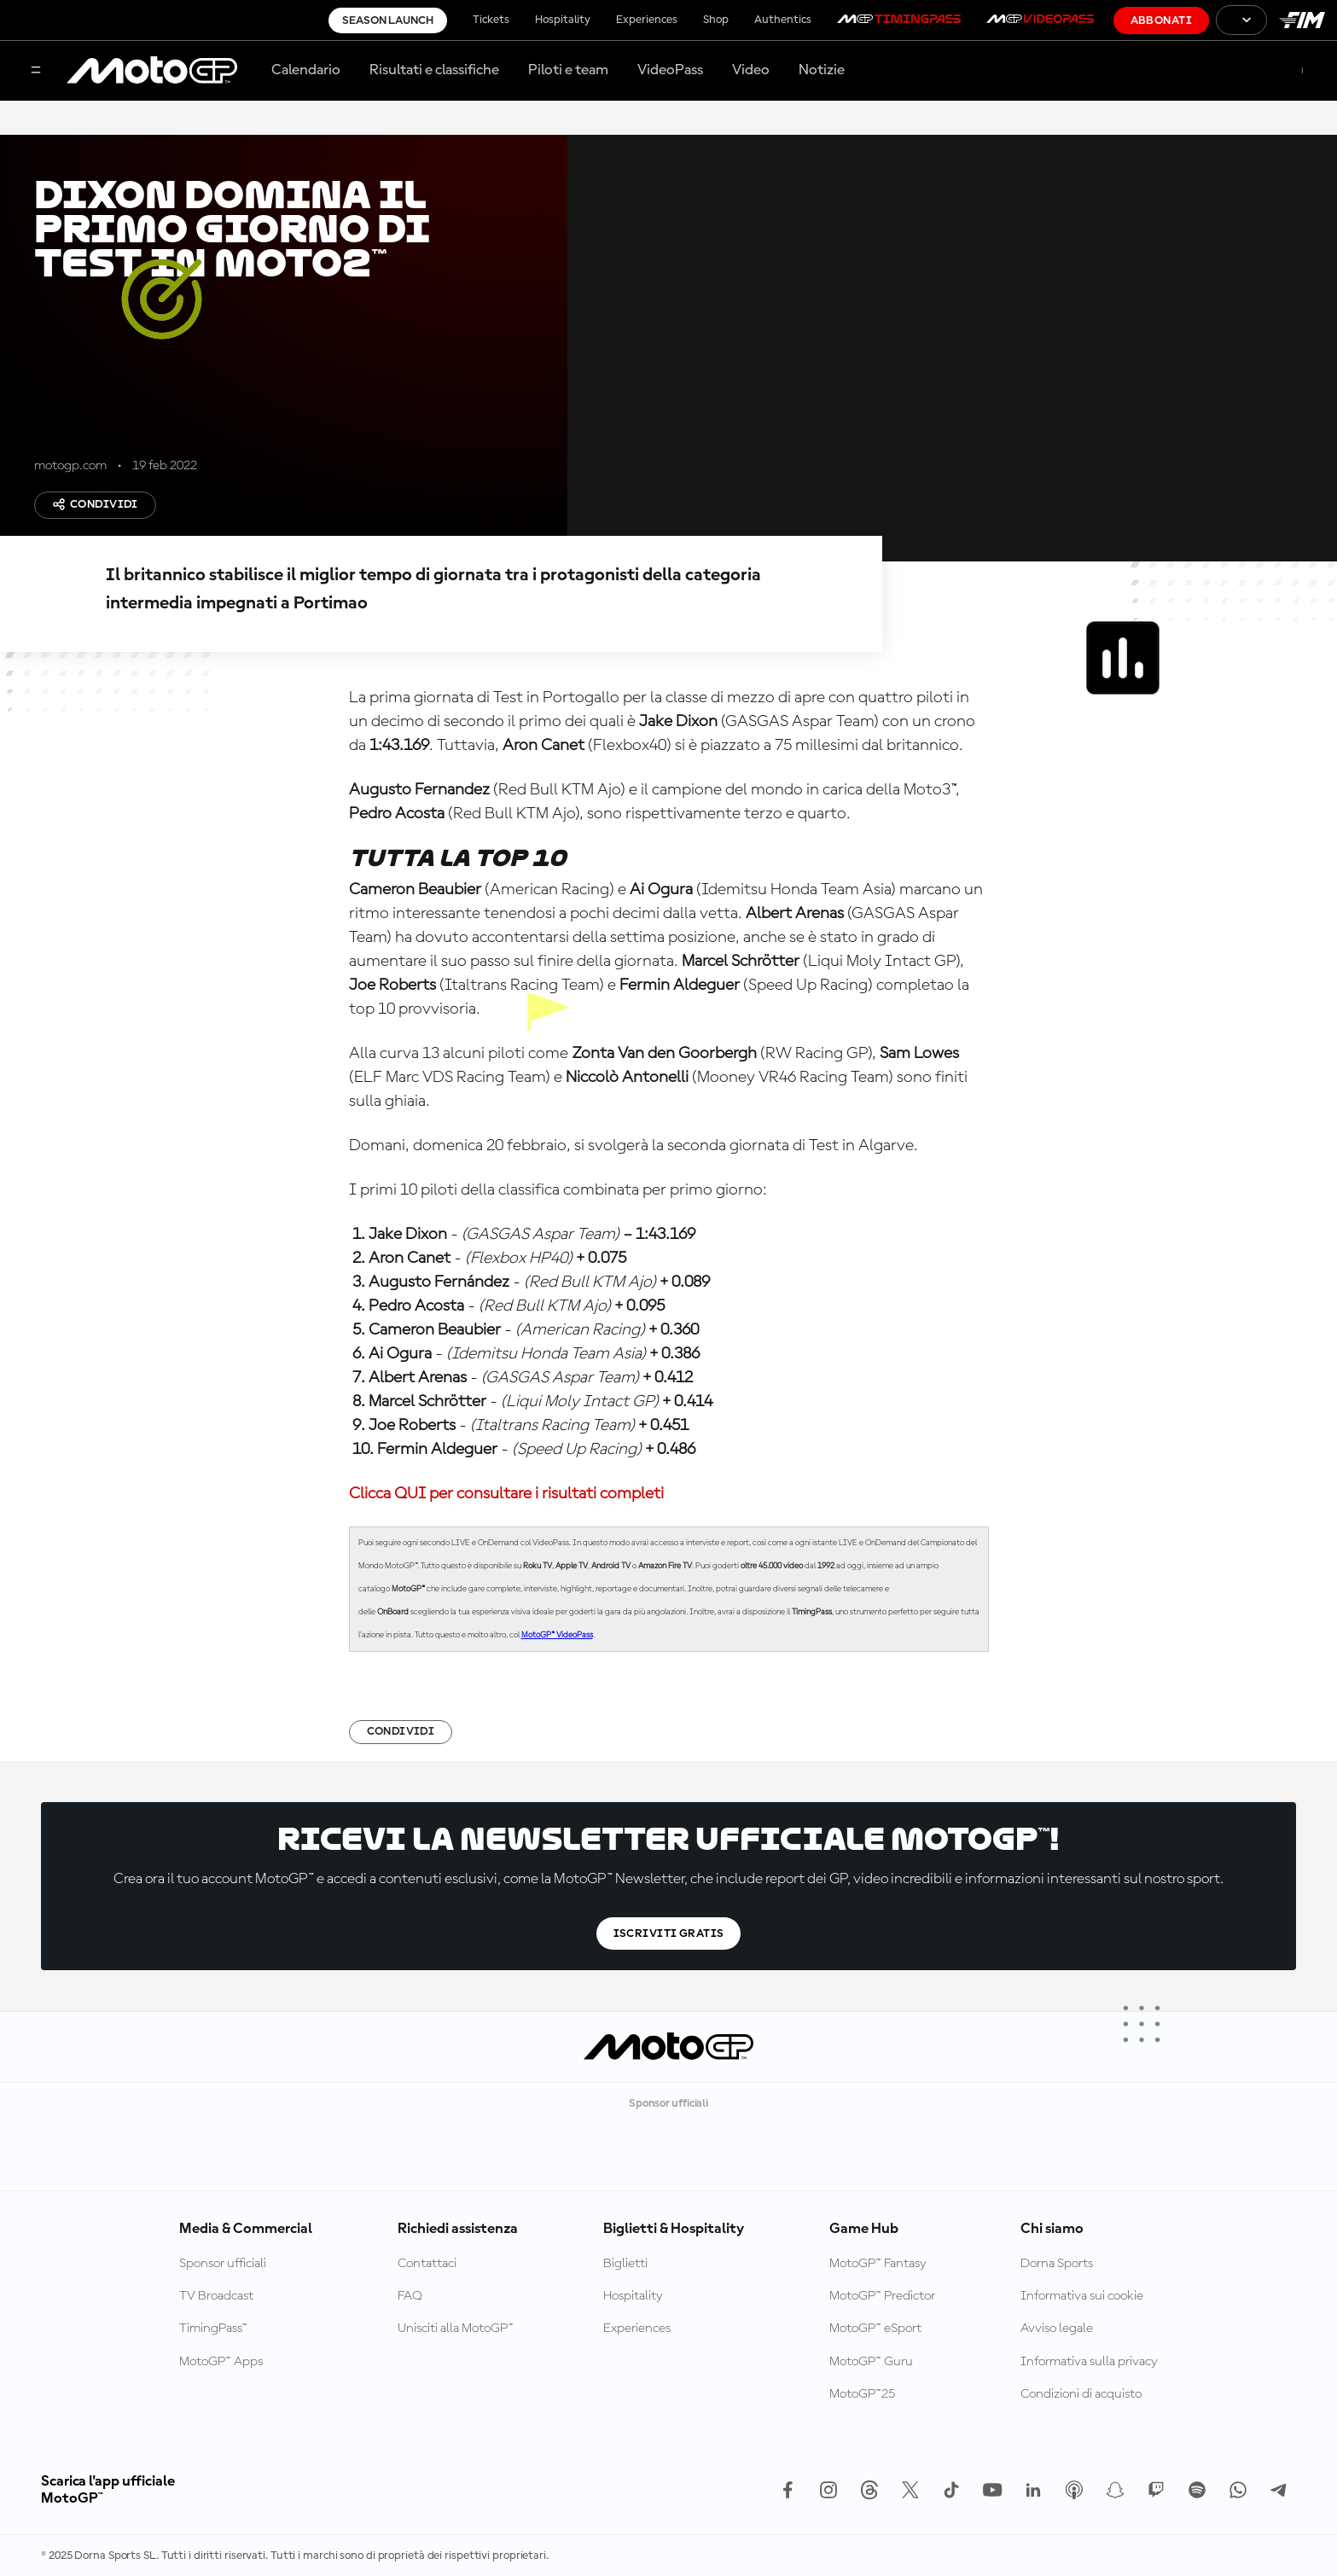 The height and width of the screenshot is (2576, 1337). What do you see at coordinates (1123, 658) in the screenshot?
I see `insert a chart or graph into document` at bounding box center [1123, 658].